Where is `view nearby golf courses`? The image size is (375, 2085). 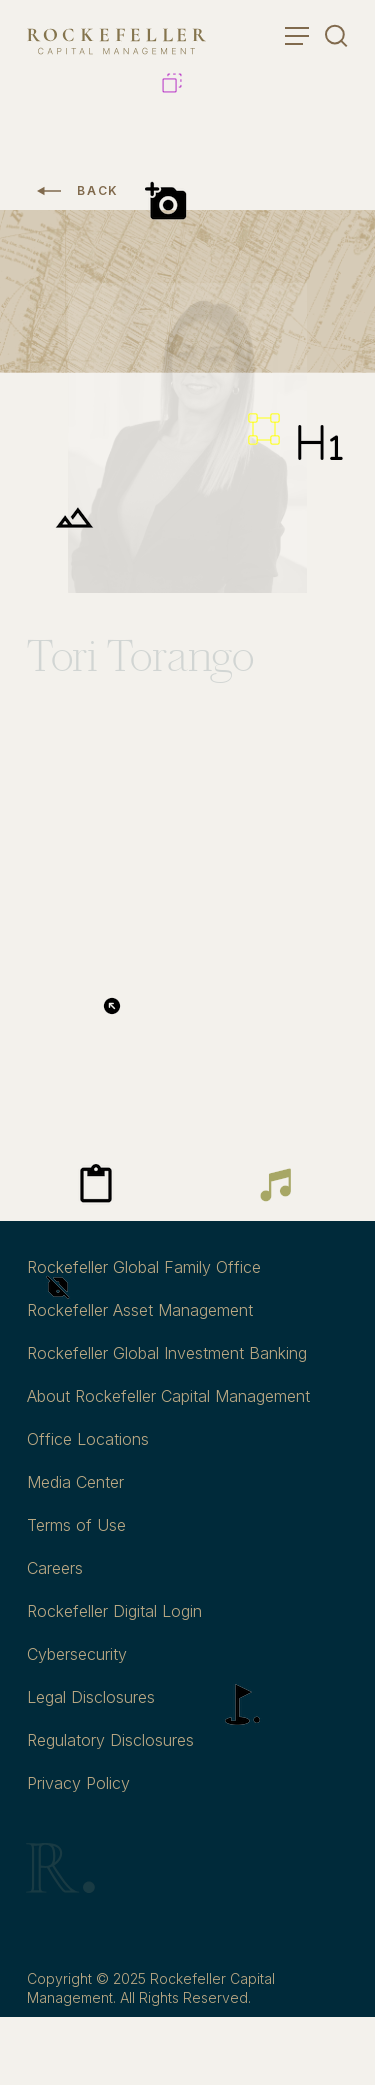
view nearby golf courses is located at coordinates (241, 1704).